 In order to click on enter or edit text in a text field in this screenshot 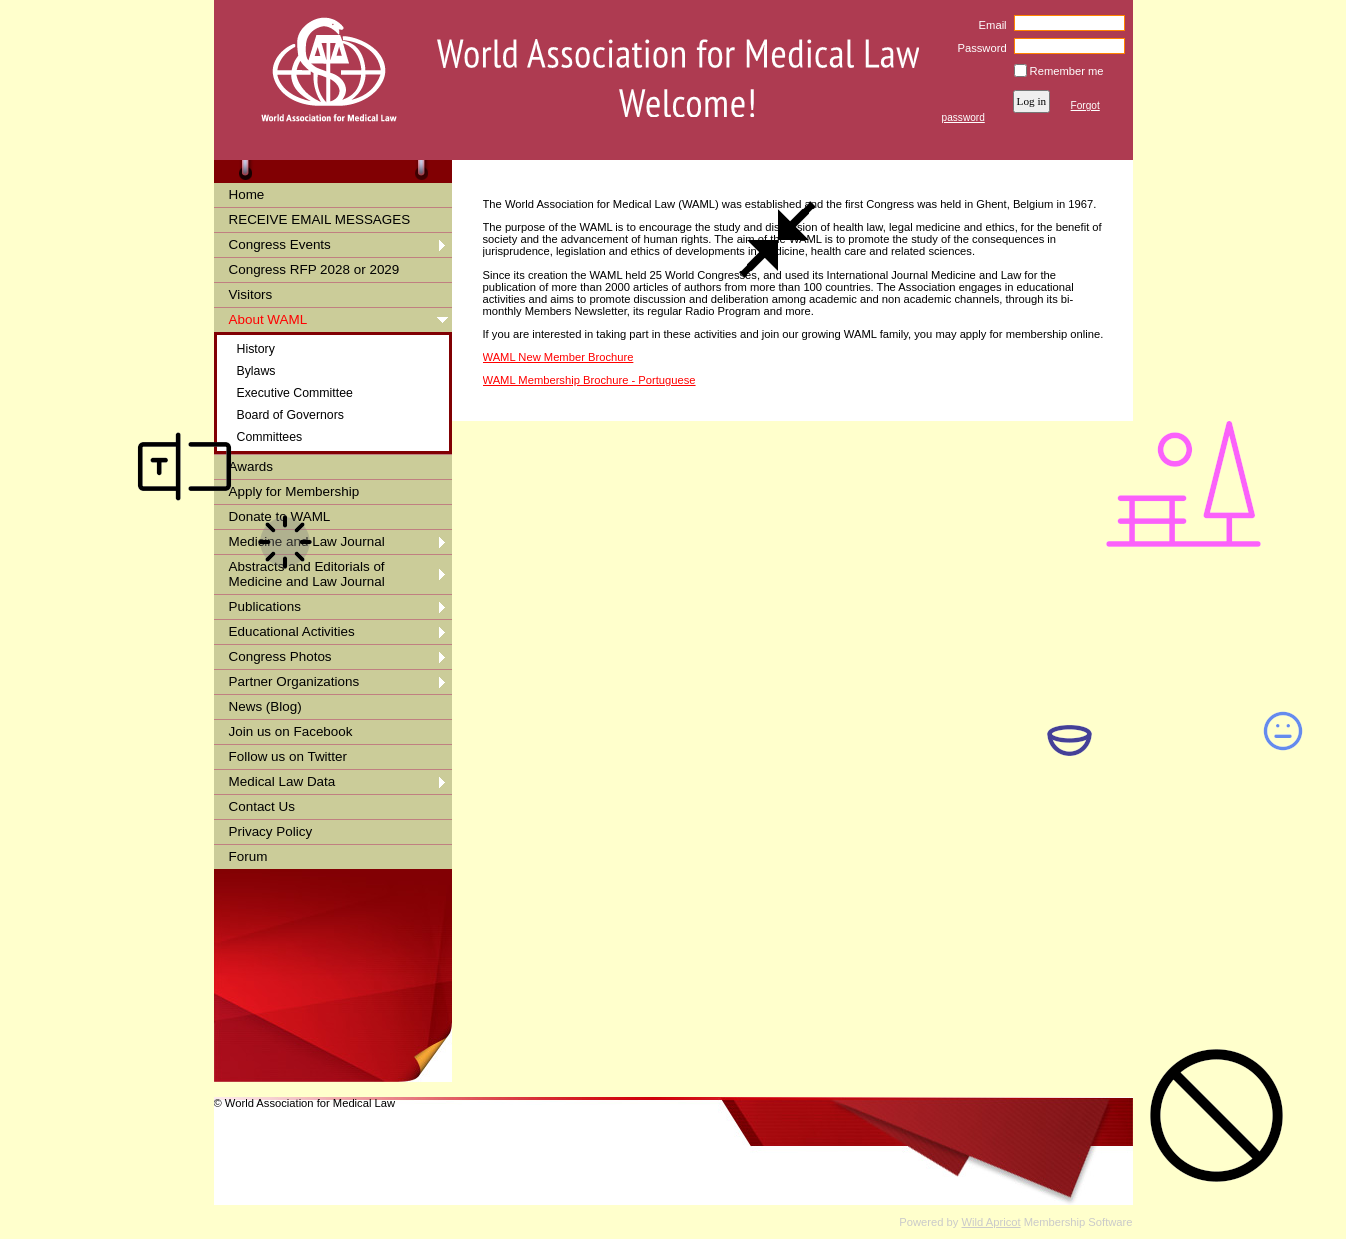, I will do `click(184, 466)`.